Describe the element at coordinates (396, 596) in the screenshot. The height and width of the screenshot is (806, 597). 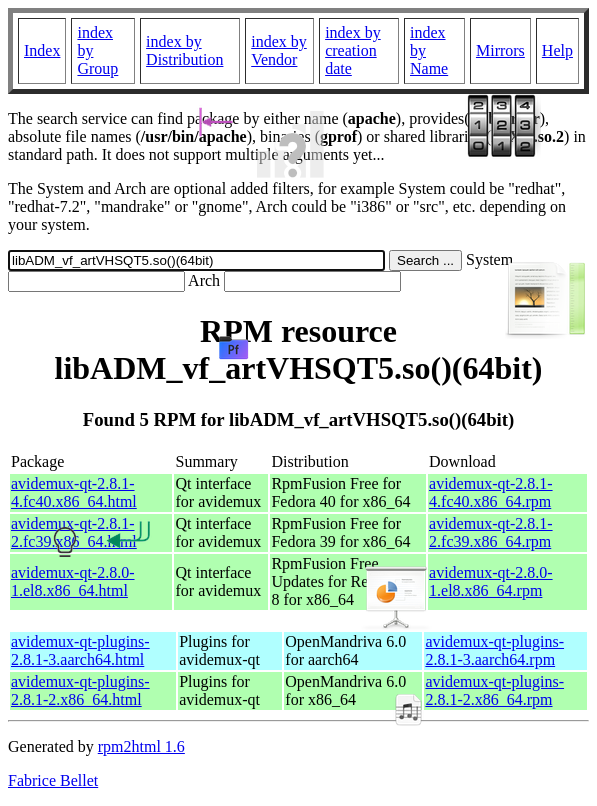
I see `open a presentation file` at that location.